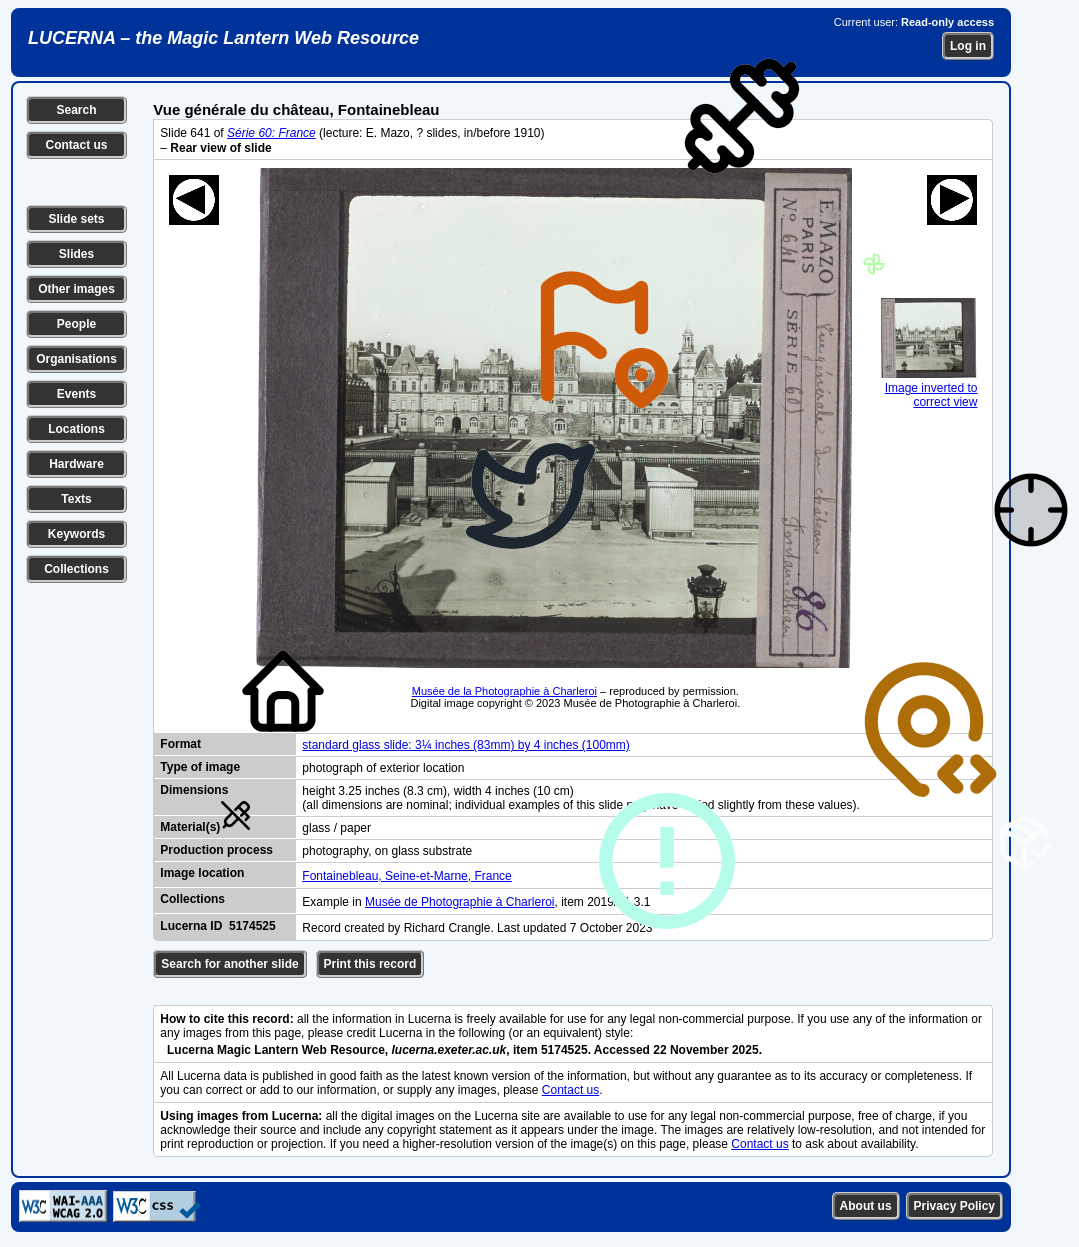  I want to click on mark or flag a location on the map, so click(594, 334).